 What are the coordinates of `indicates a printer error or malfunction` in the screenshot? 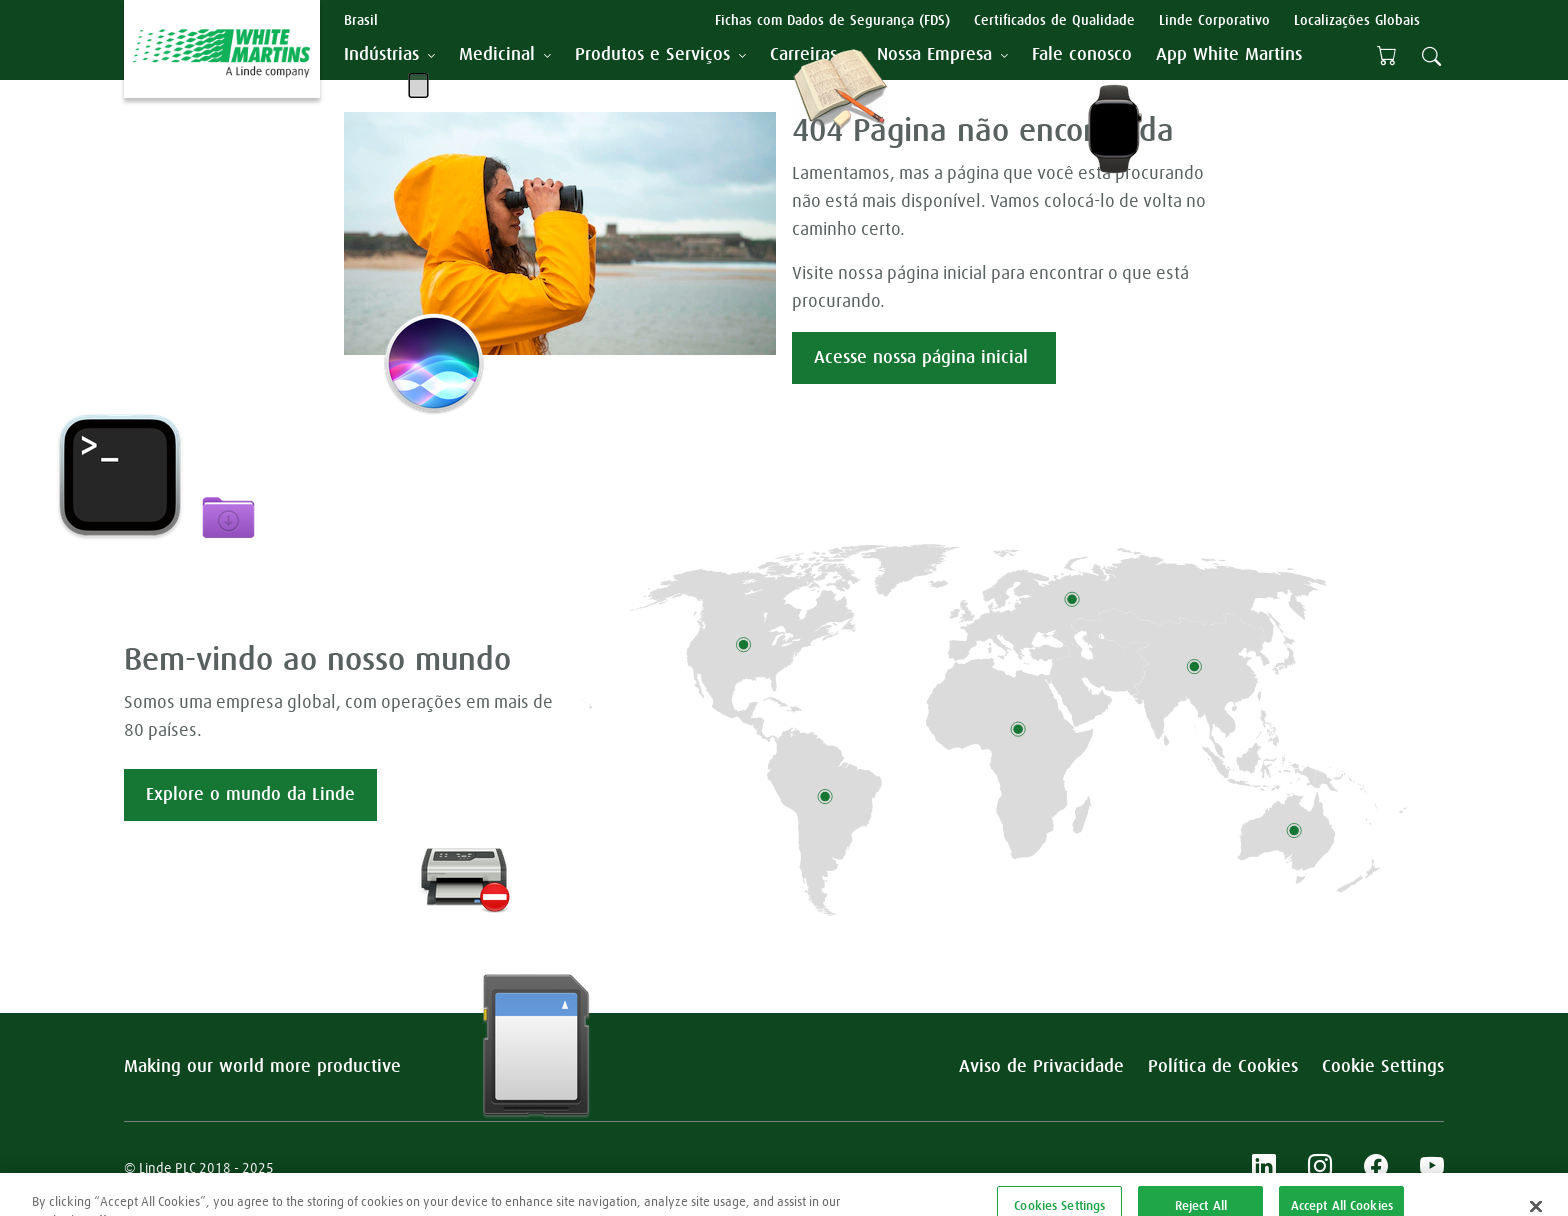 It's located at (464, 875).